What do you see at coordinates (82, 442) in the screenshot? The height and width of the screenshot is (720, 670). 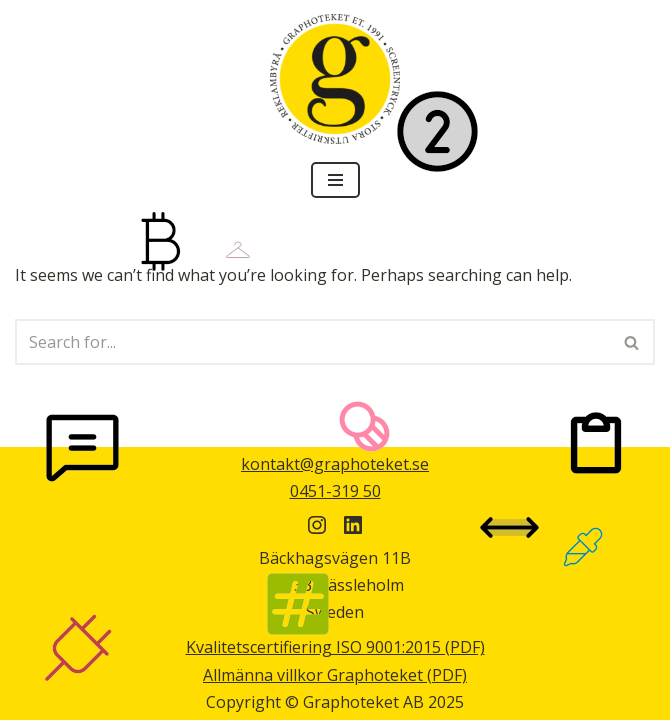 I see `open a chat or messaging feature` at bounding box center [82, 442].